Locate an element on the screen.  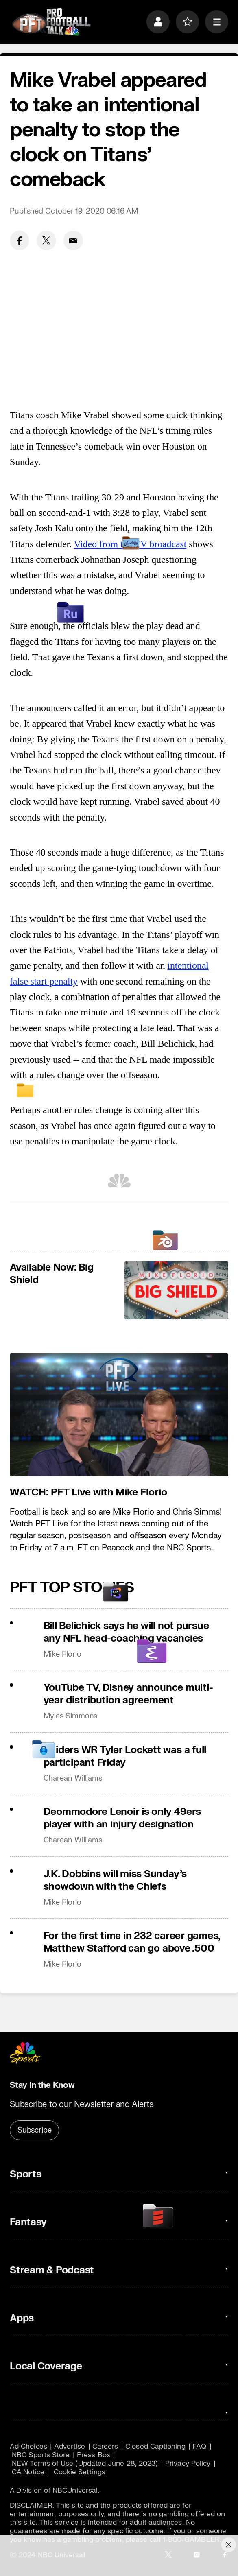
folder containing chocolatey package manager files is located at coordinates (131, 543).